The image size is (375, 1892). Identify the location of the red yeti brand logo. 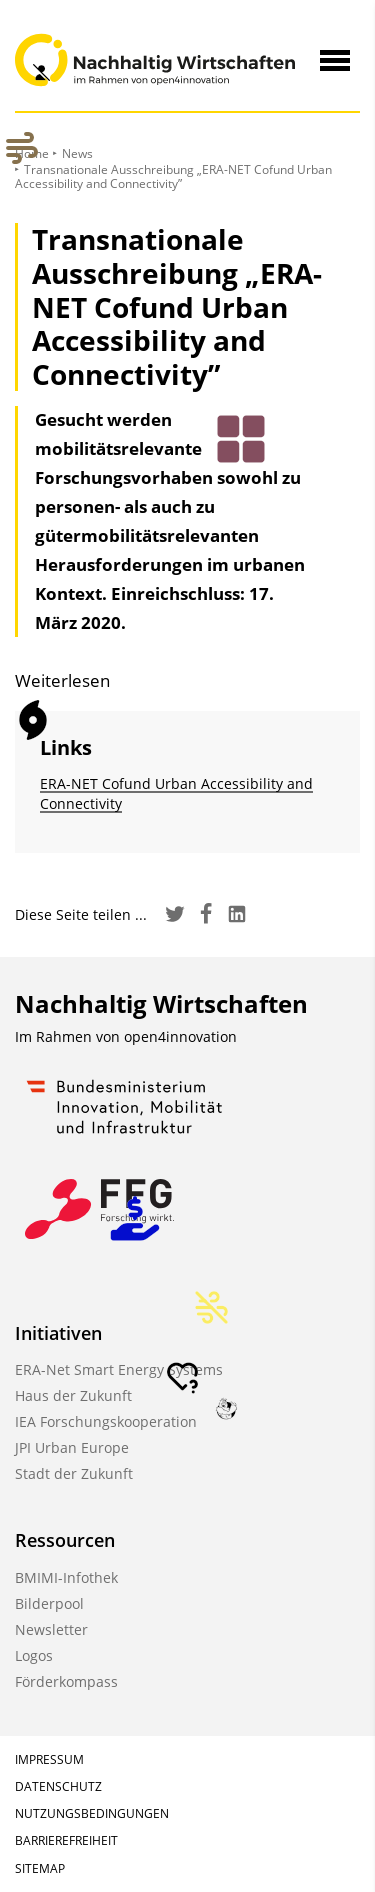
(226, 1408).